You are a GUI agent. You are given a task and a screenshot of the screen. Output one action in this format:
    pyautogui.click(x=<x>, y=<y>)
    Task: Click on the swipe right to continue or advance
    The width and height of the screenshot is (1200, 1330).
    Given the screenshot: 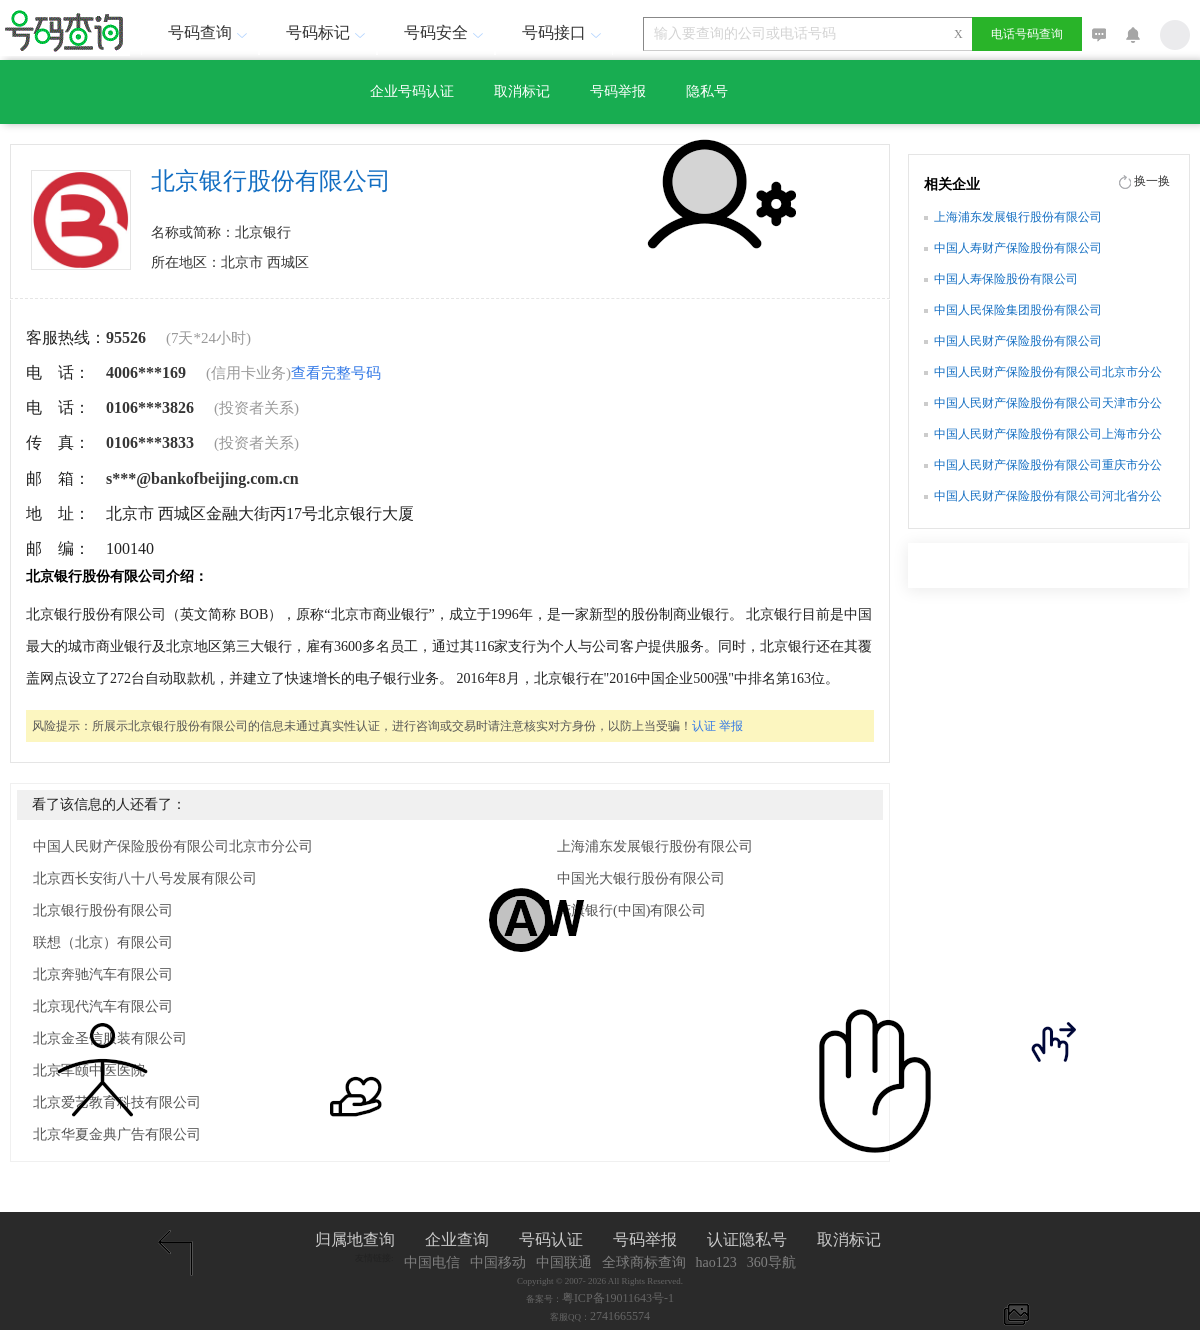 What is the action you would take?
    pyautogui.click(x=1051, y=1043)
    